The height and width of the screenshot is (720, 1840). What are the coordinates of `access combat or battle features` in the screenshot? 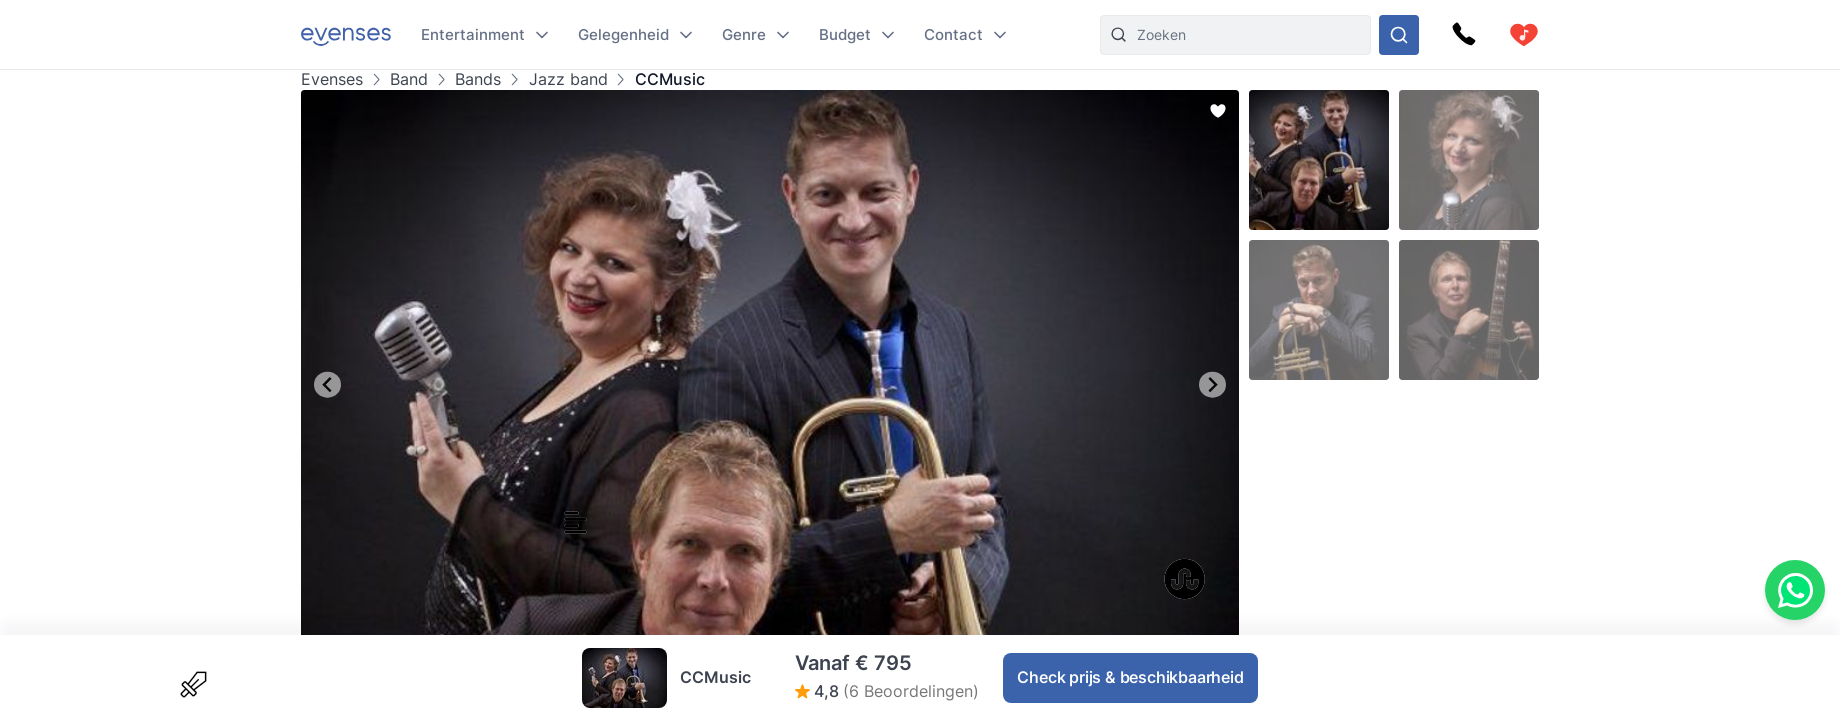 It's located at (194, 684).